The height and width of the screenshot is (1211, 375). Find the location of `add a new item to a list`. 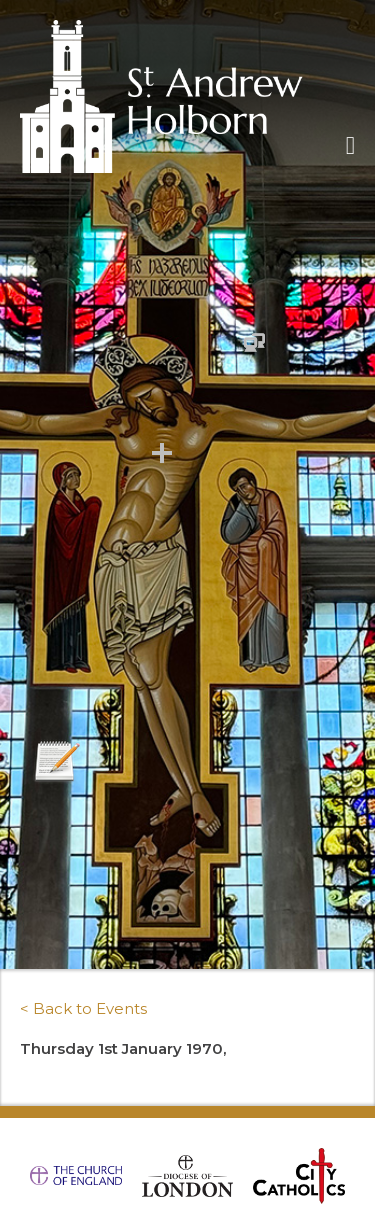

add a new item to a list is located at coordinates (162, 453).